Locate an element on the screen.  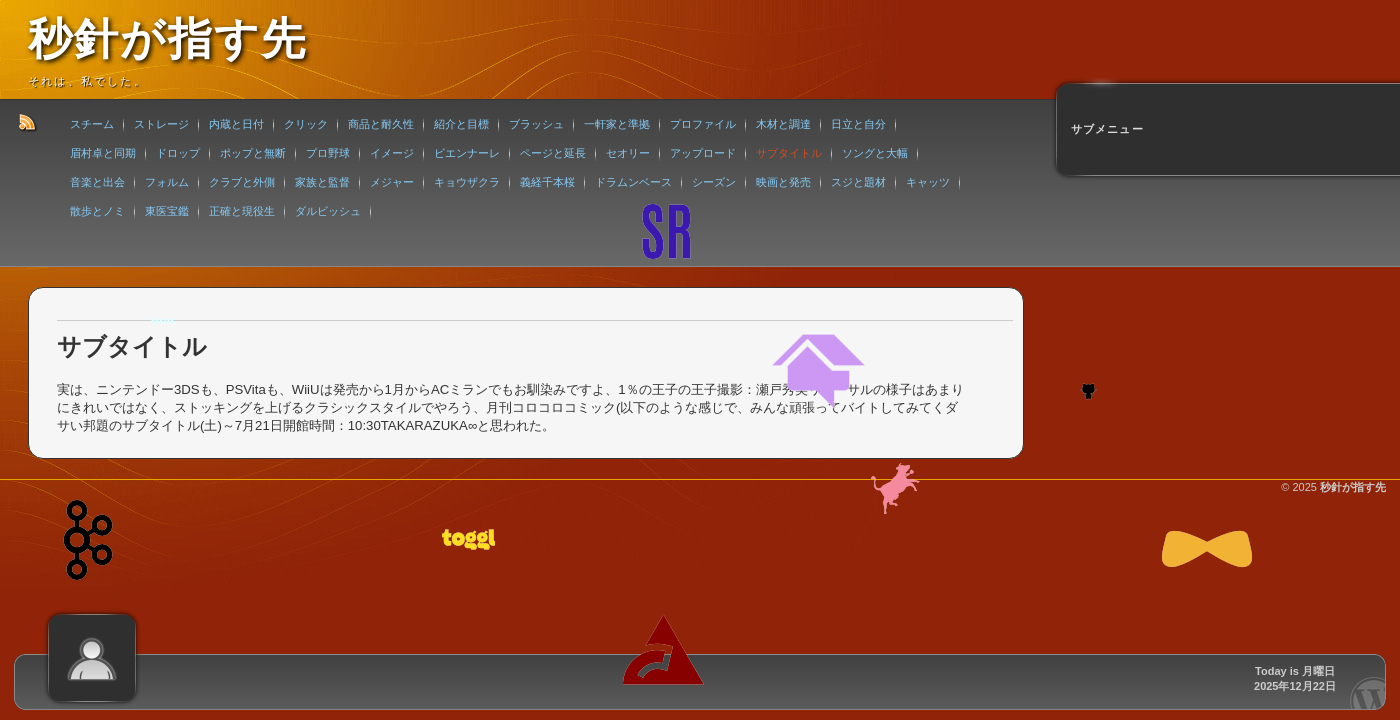
open refined github browser extension is located at coordinates (1088, 391).